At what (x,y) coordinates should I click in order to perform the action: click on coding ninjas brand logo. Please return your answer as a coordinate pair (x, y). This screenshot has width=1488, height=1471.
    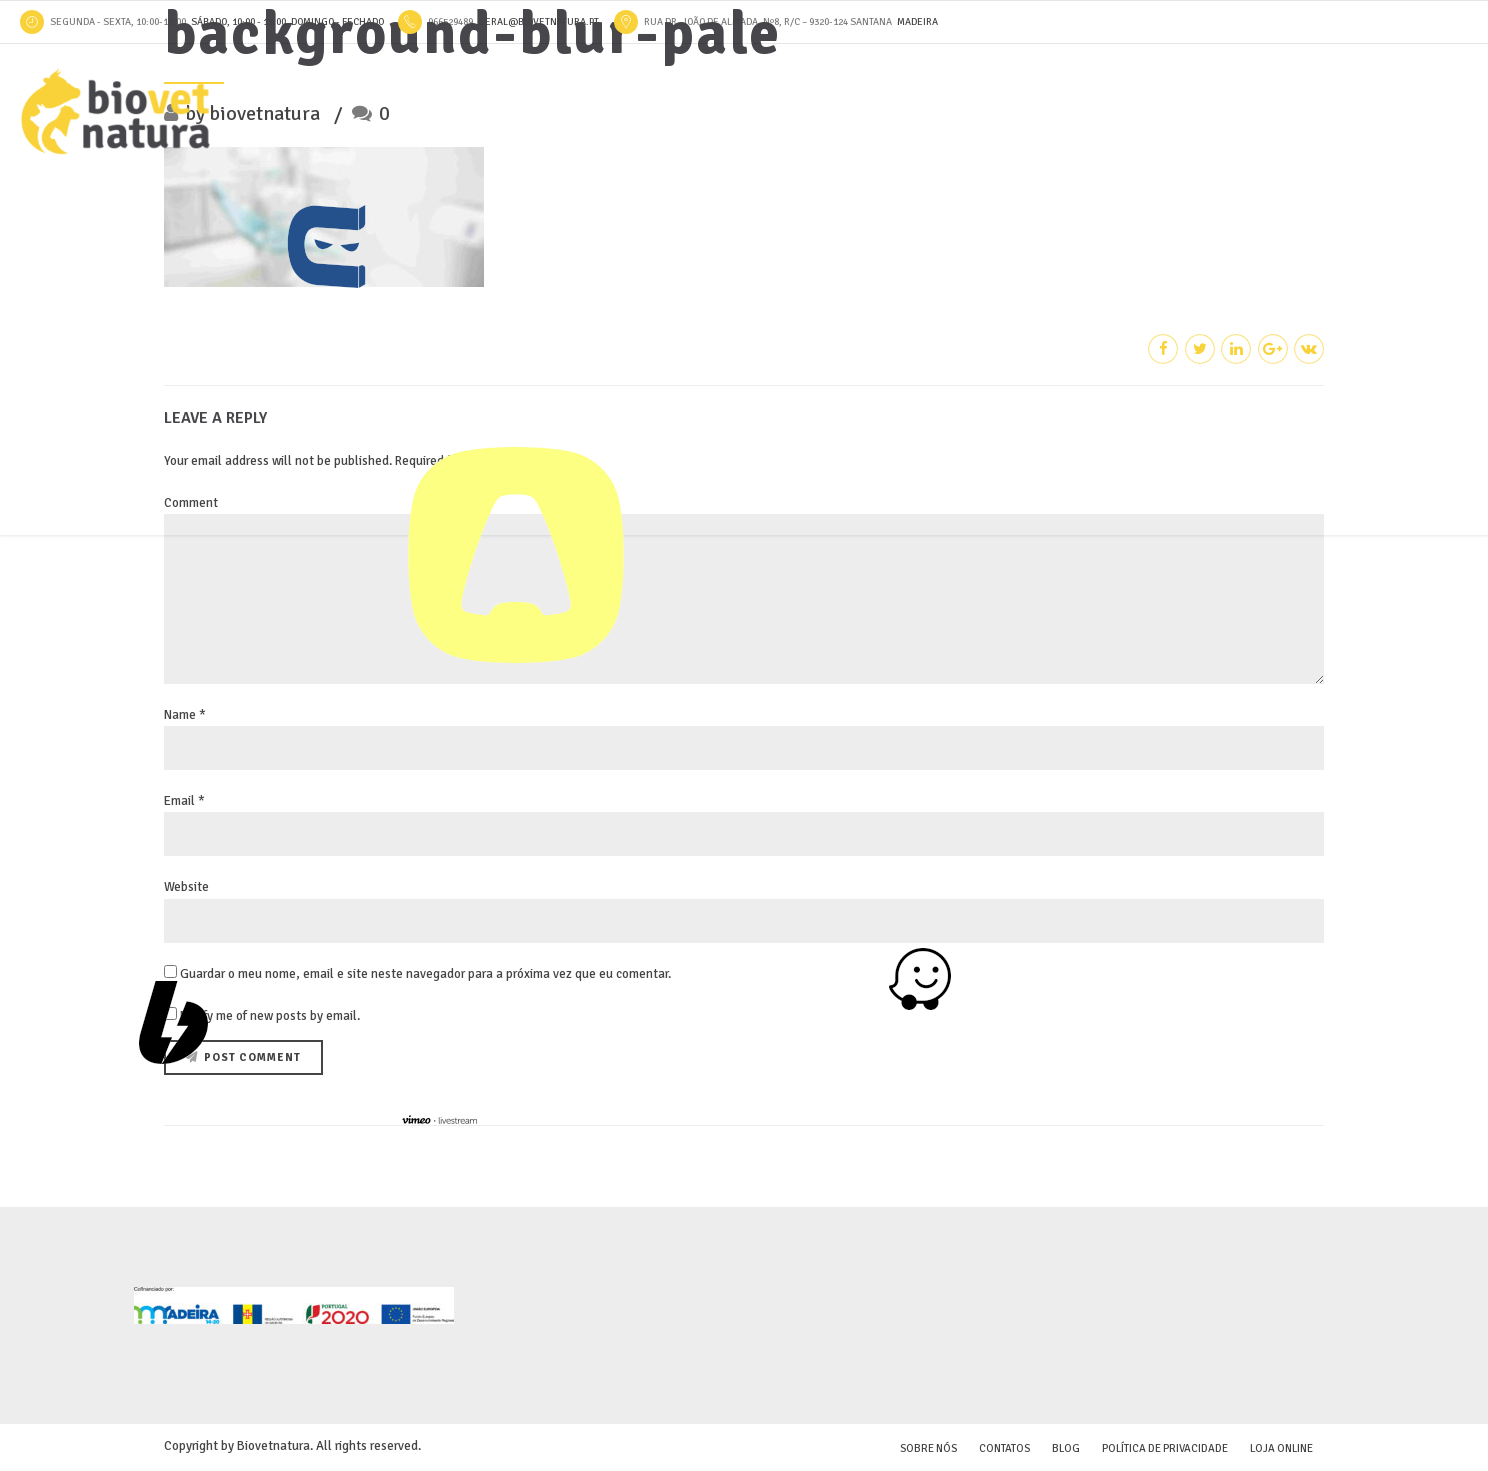
    Looking at the image, I should click on (326, 246).